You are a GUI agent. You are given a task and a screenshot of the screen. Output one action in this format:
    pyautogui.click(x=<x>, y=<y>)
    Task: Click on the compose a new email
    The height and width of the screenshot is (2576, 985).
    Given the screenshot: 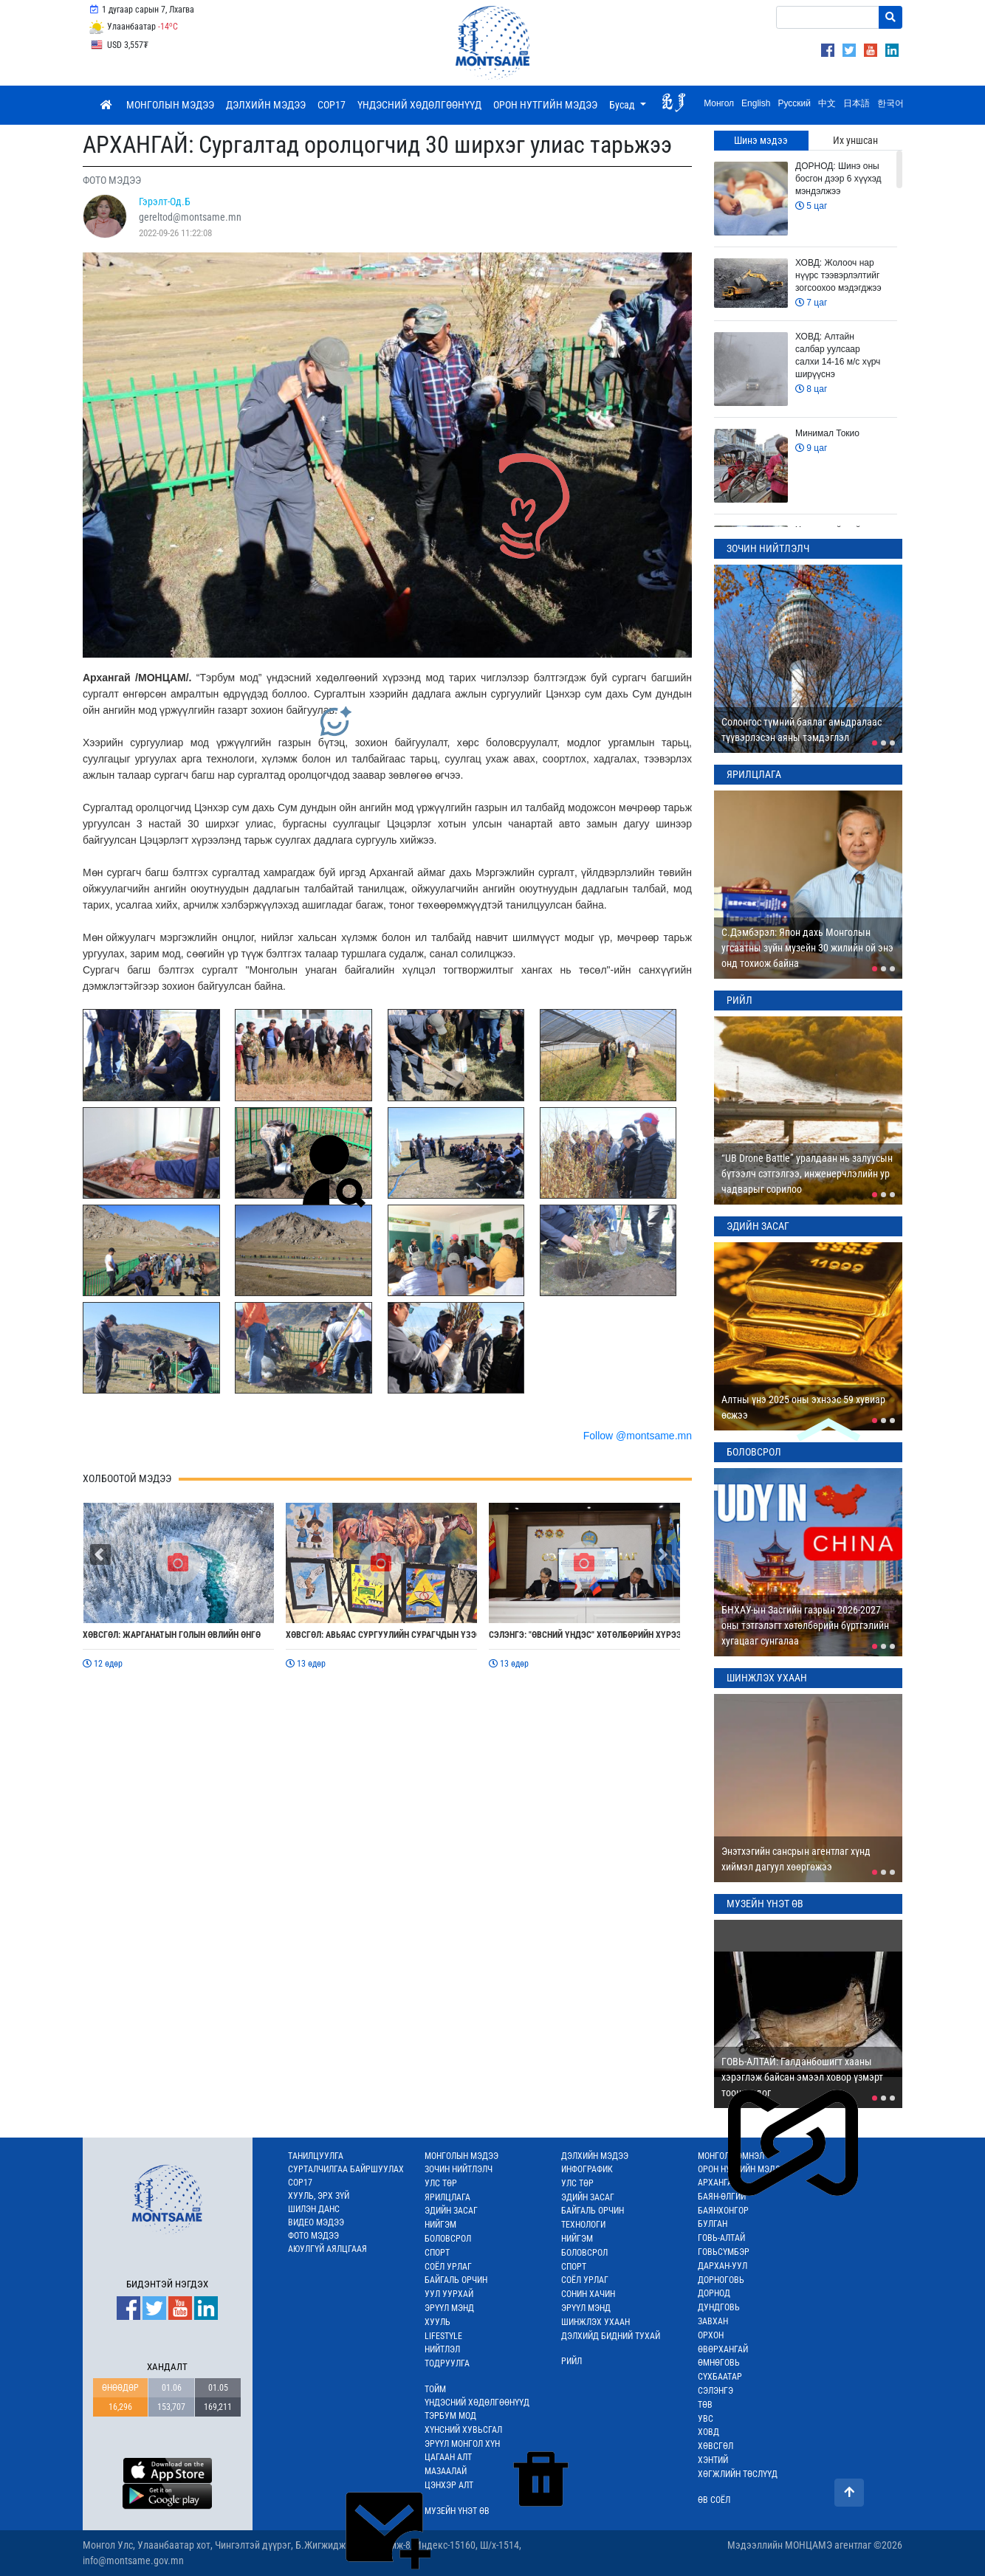 What is the action you would take?
    pyautogui.click(x=384, y=2527)
    